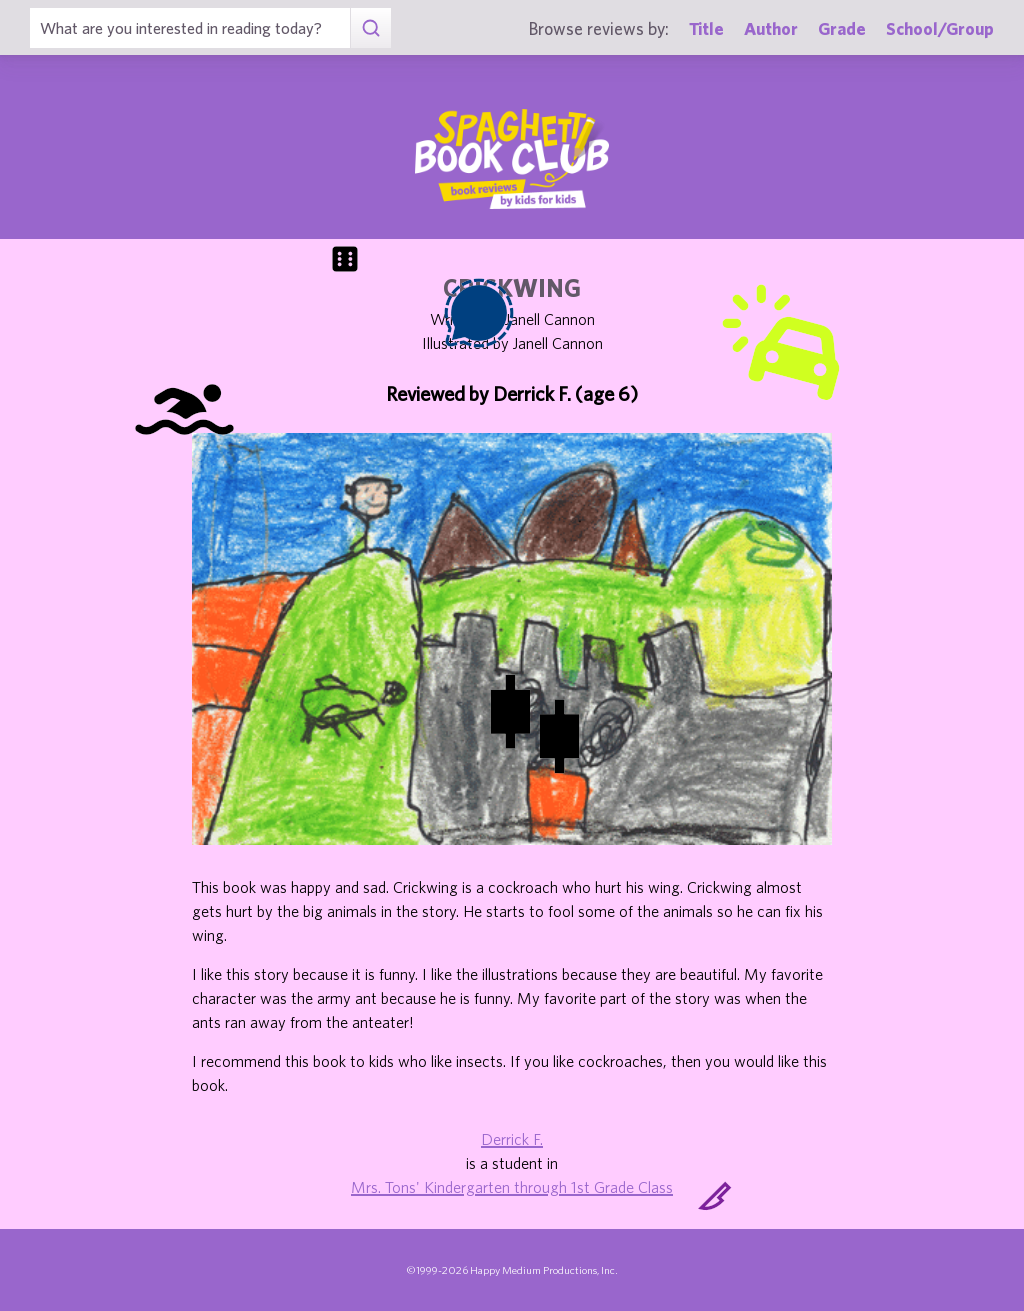 The width and height of the screenshot is (1024, 1311). I want to click on report a car accident or collision, so click(783, 345).